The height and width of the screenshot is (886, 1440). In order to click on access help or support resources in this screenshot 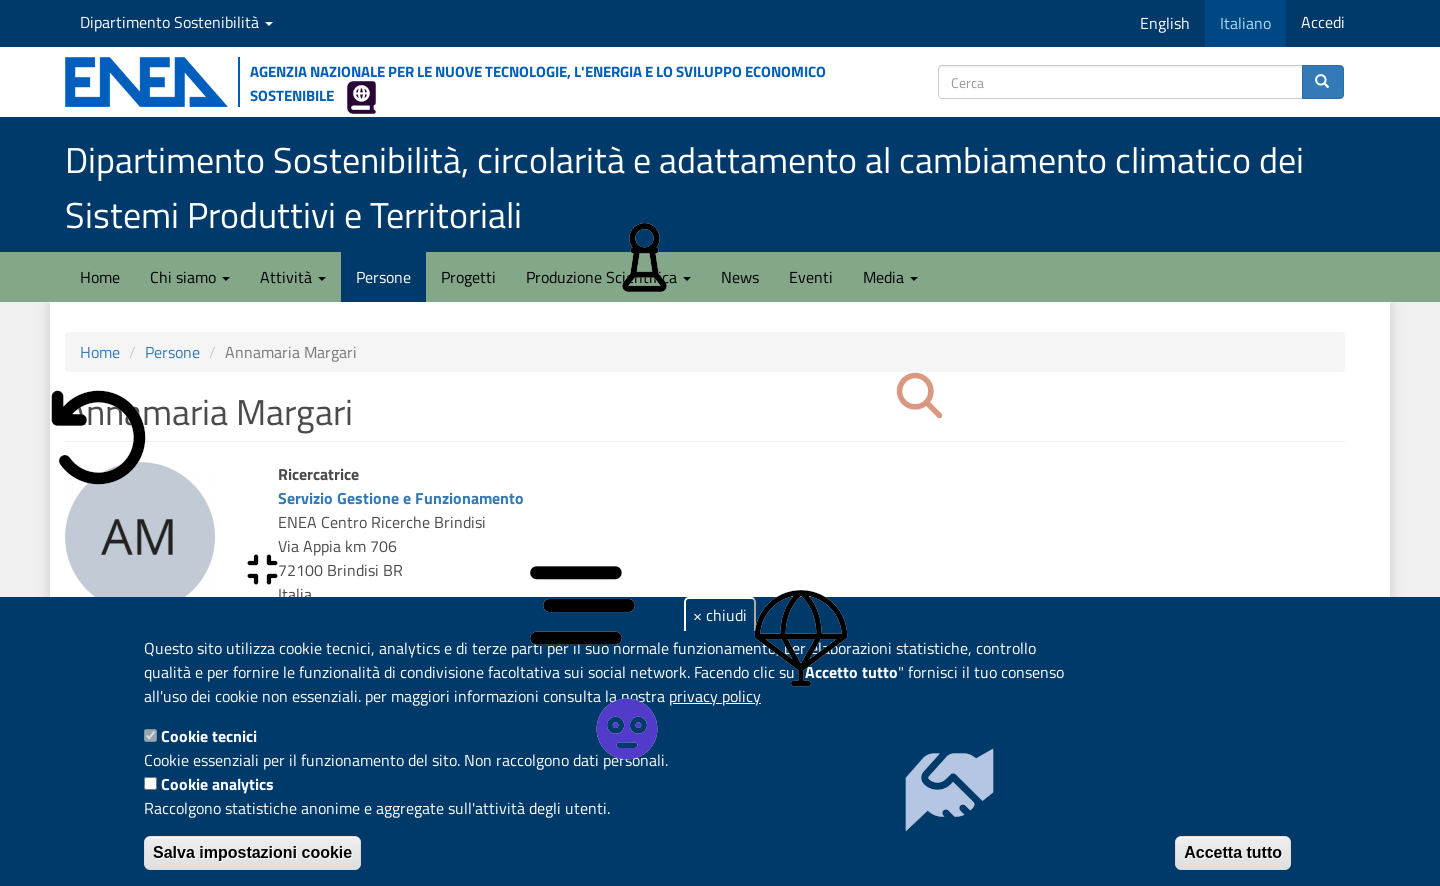, I will do `click(949, 787)`.